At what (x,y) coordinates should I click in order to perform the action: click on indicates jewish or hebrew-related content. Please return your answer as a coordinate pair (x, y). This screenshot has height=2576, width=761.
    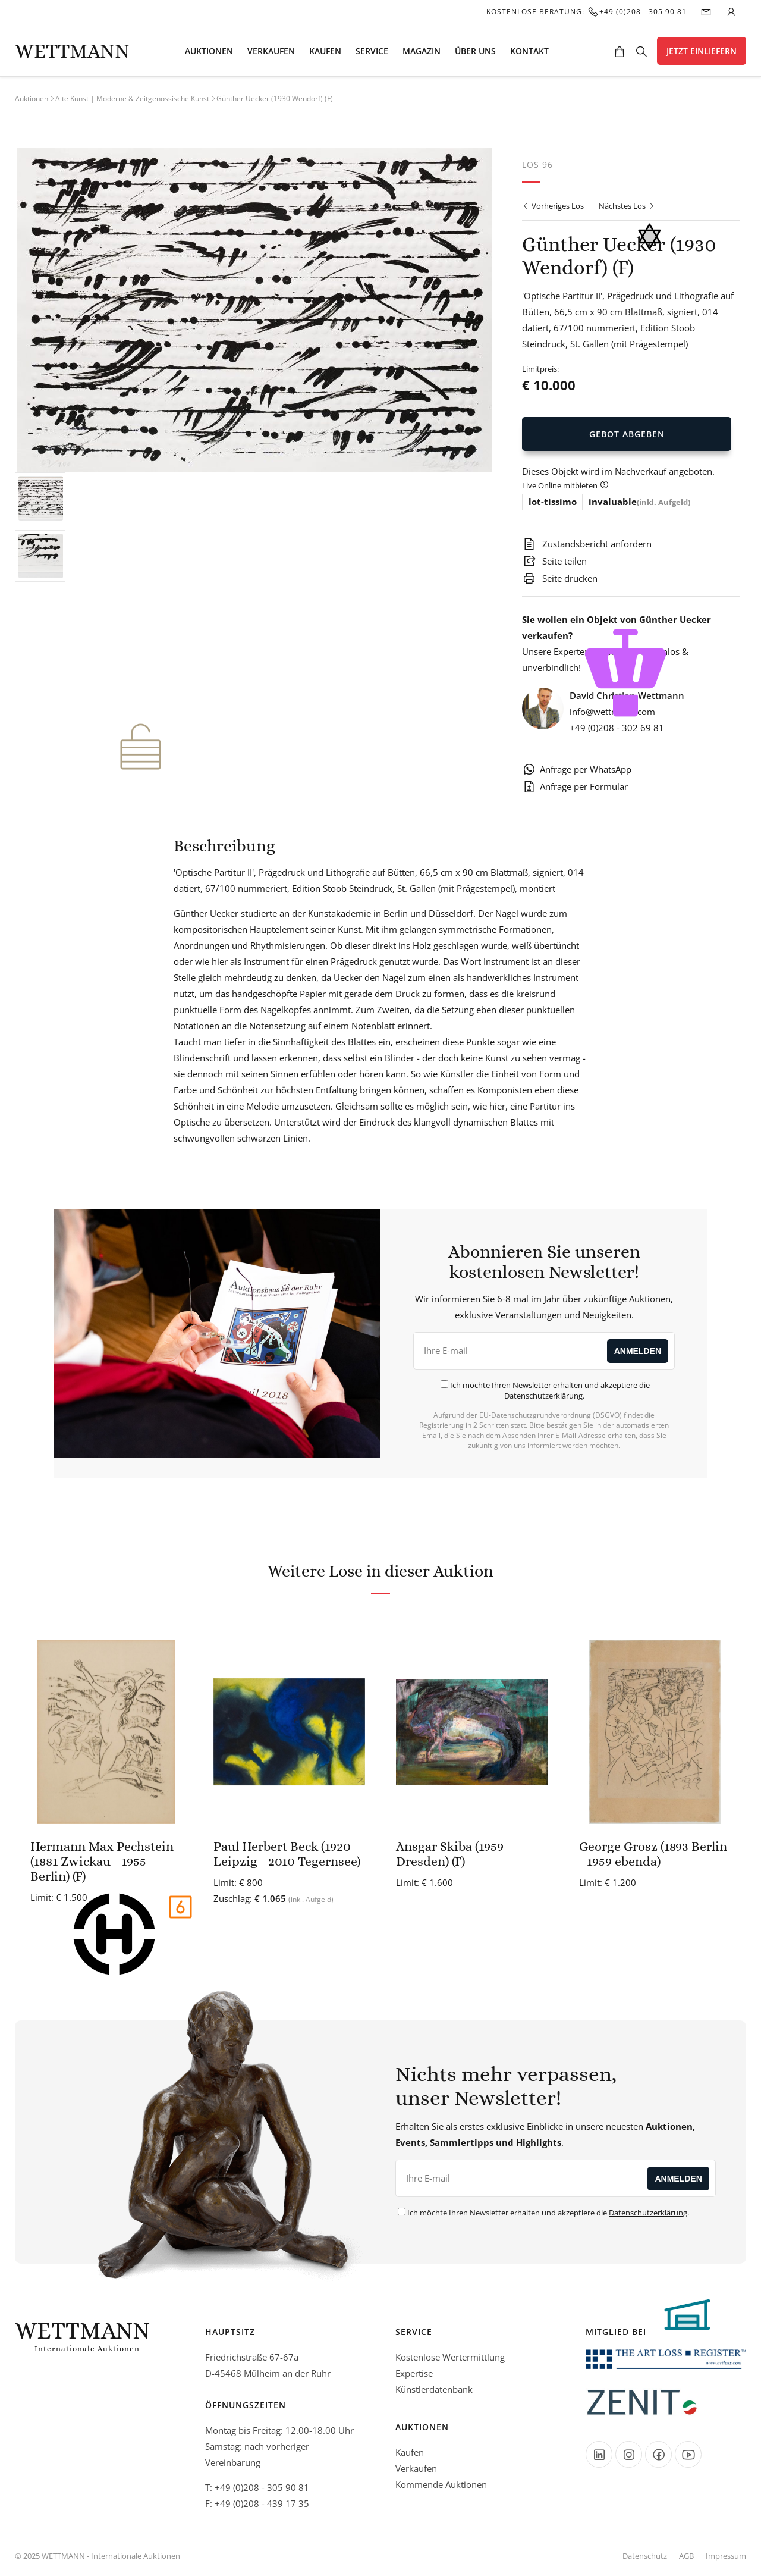
    Looking at the image, I should click on (649, 236).